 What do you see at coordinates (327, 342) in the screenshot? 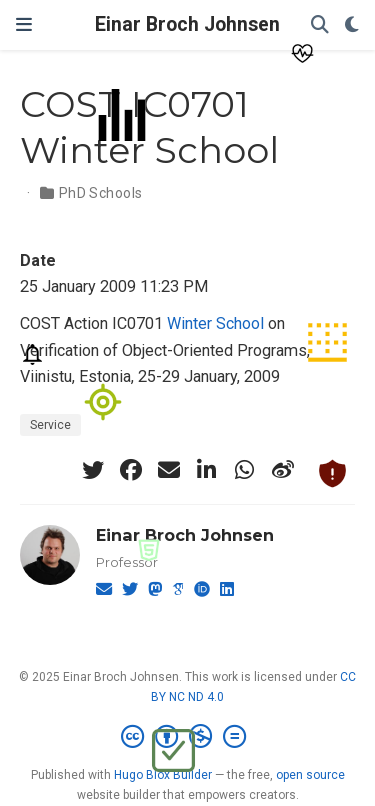
I see `apply bottom border to selected cells` at bounding box center [327, 342].